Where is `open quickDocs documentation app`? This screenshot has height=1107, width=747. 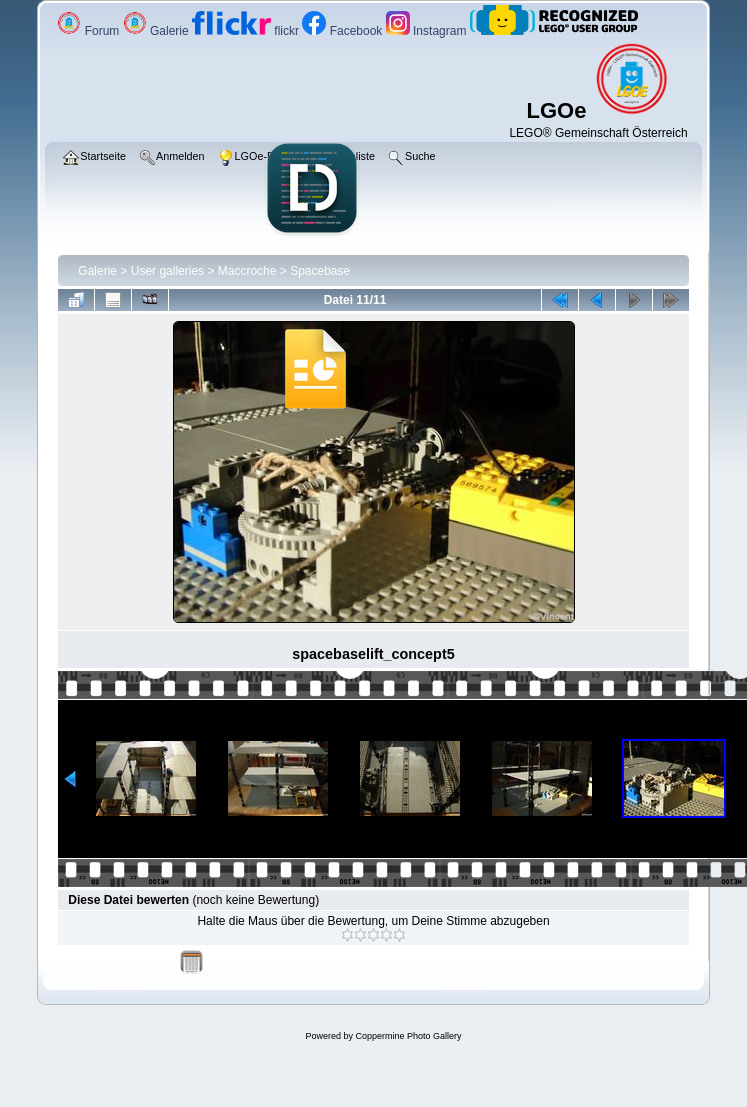 open quickDocs documentation app is located at coordinates (312, 188).